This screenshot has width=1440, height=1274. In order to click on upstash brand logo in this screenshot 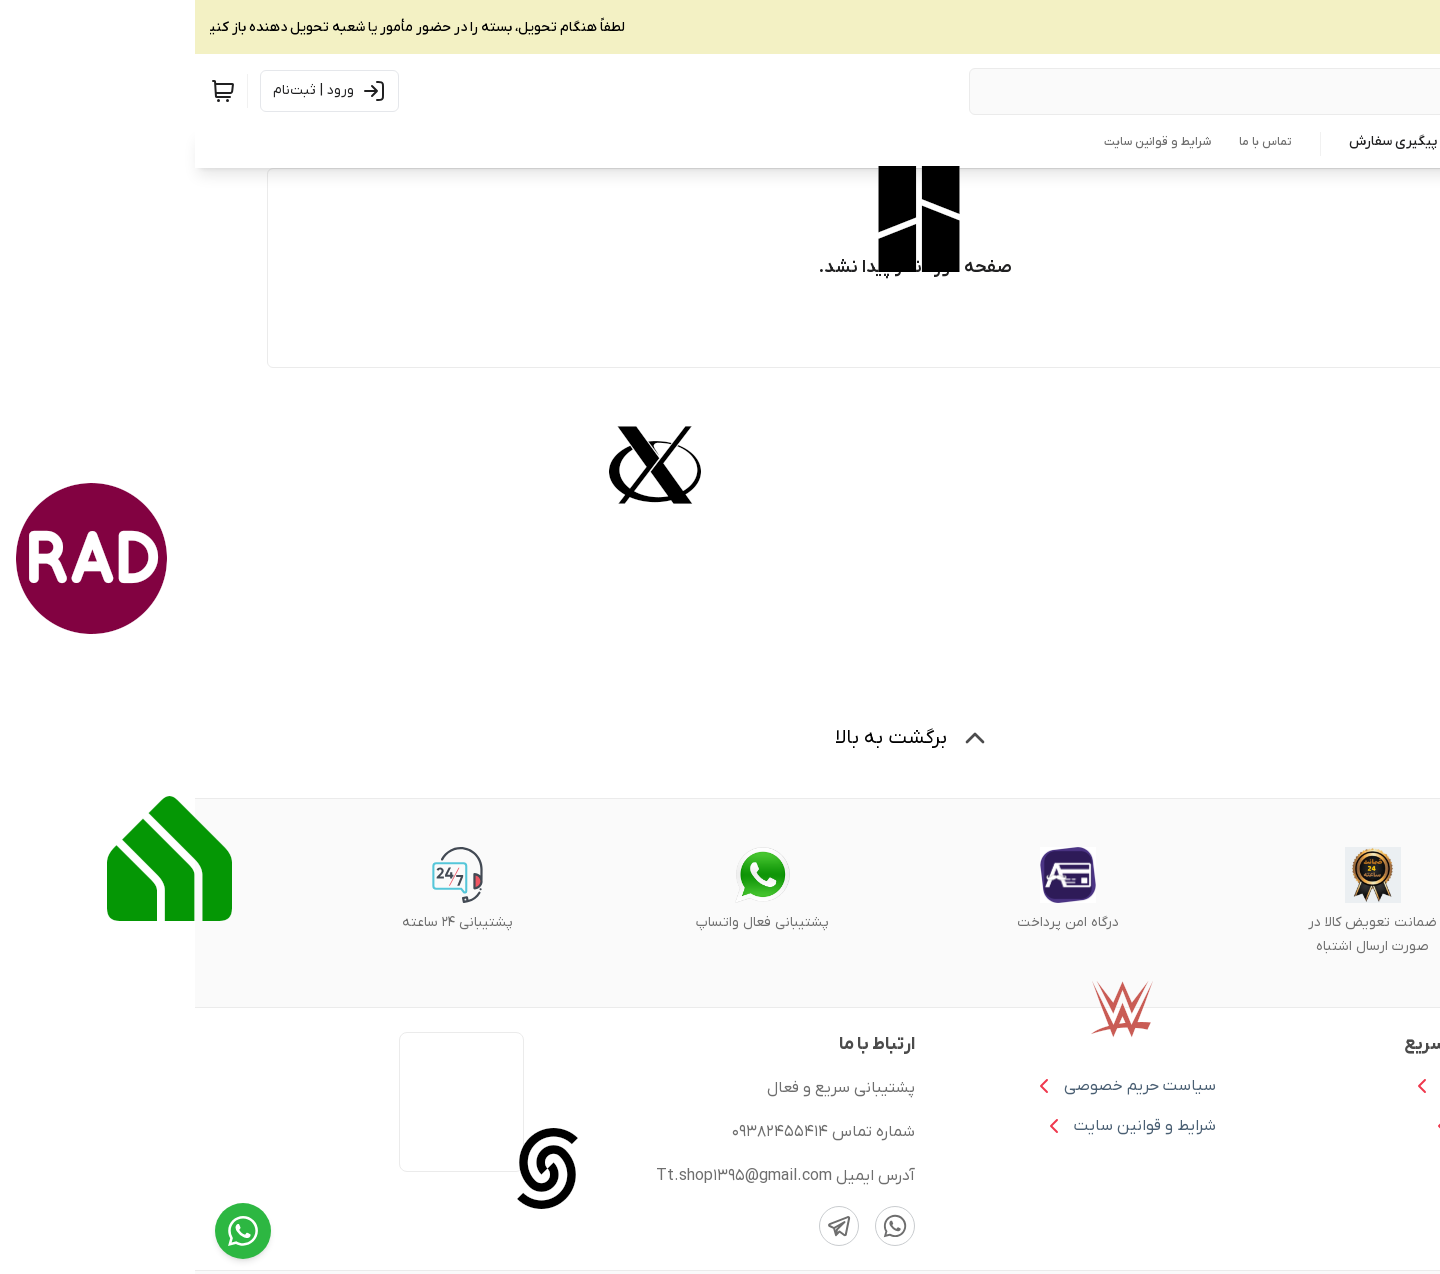, I will do `click(547, 1168)`.